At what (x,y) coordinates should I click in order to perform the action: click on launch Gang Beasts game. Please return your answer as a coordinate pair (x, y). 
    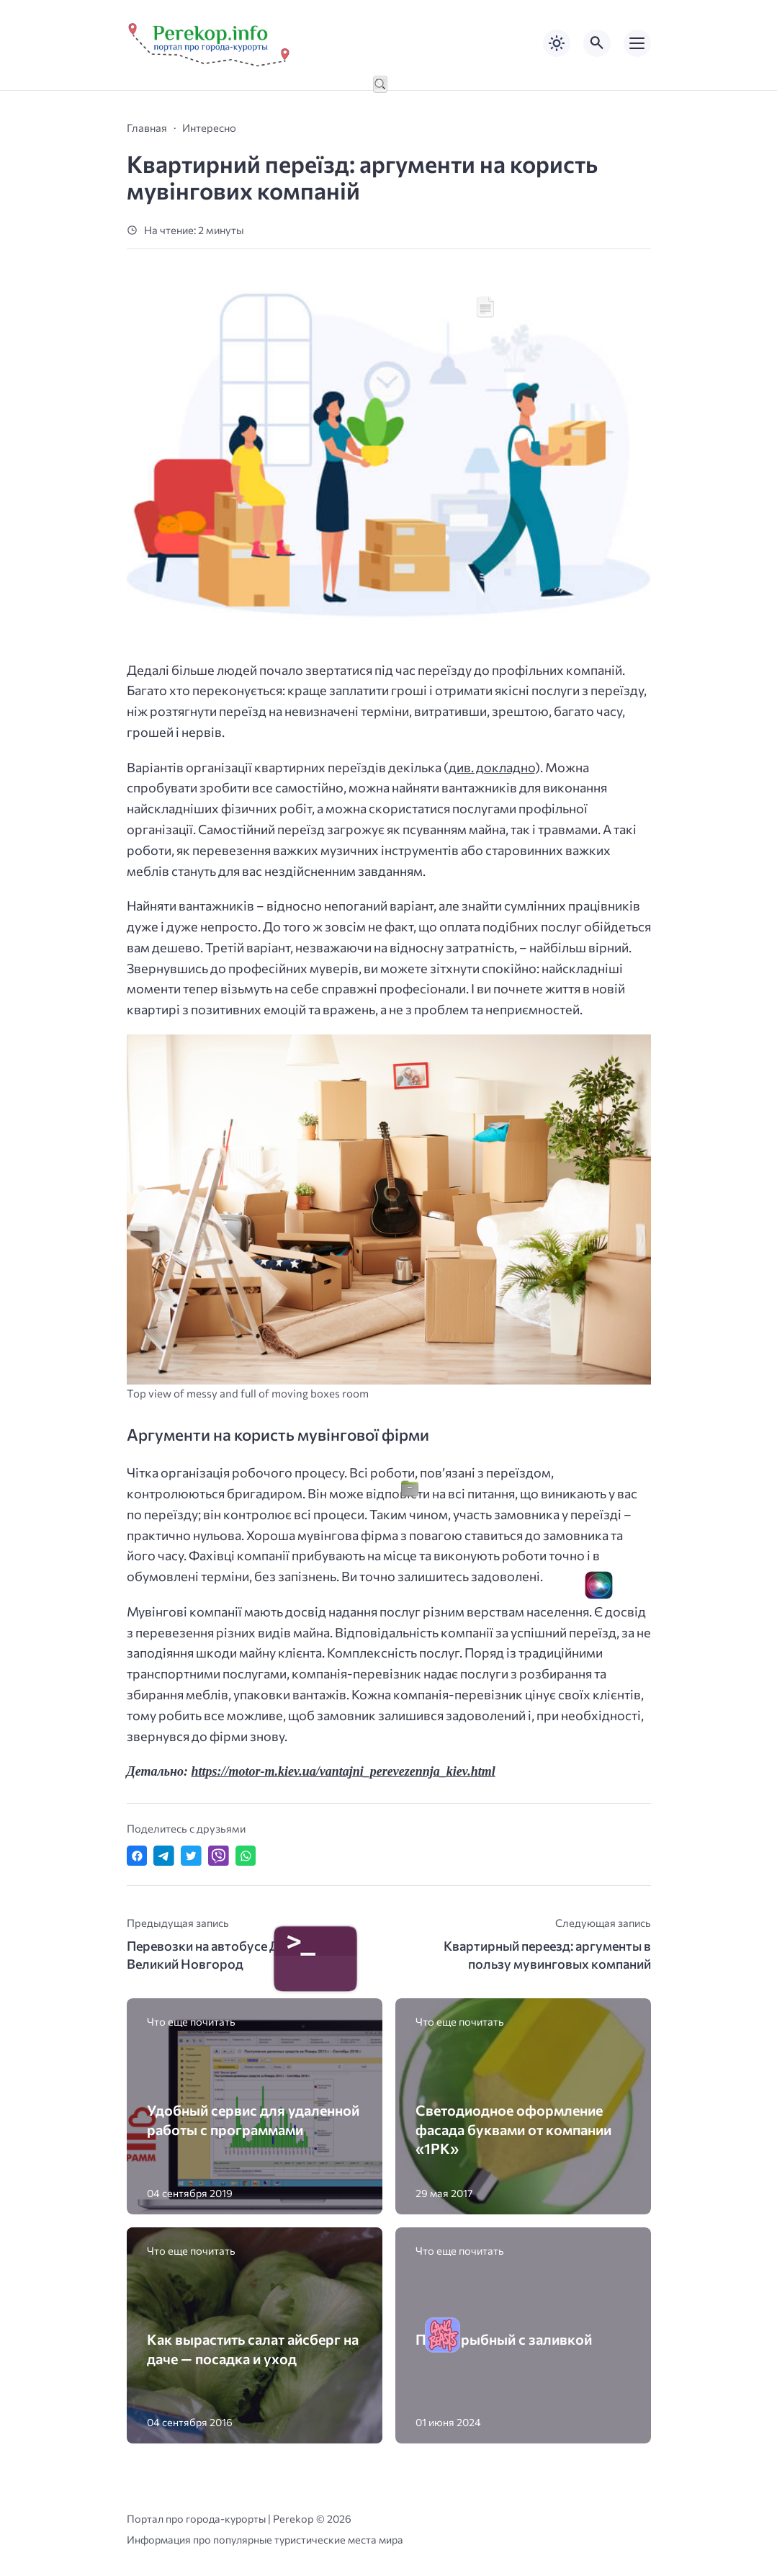
    Looking at the image, I should click on (442, 2335).